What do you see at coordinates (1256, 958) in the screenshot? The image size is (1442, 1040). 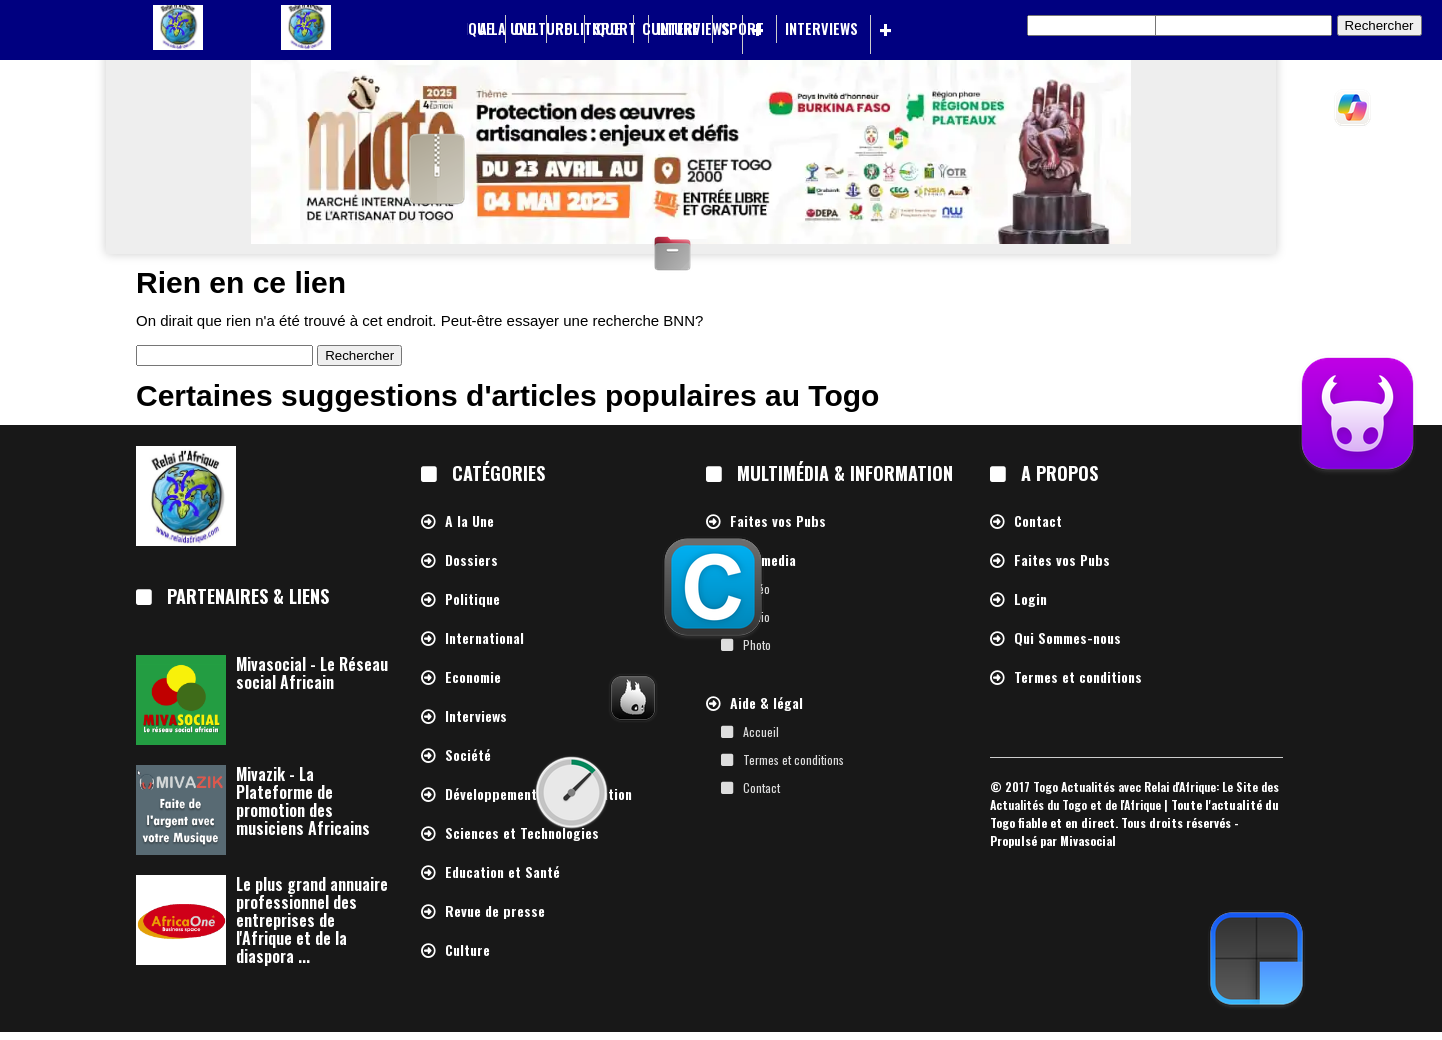 I see `switch to workspace in bottom-right position` at bounding box center [1256, 958].